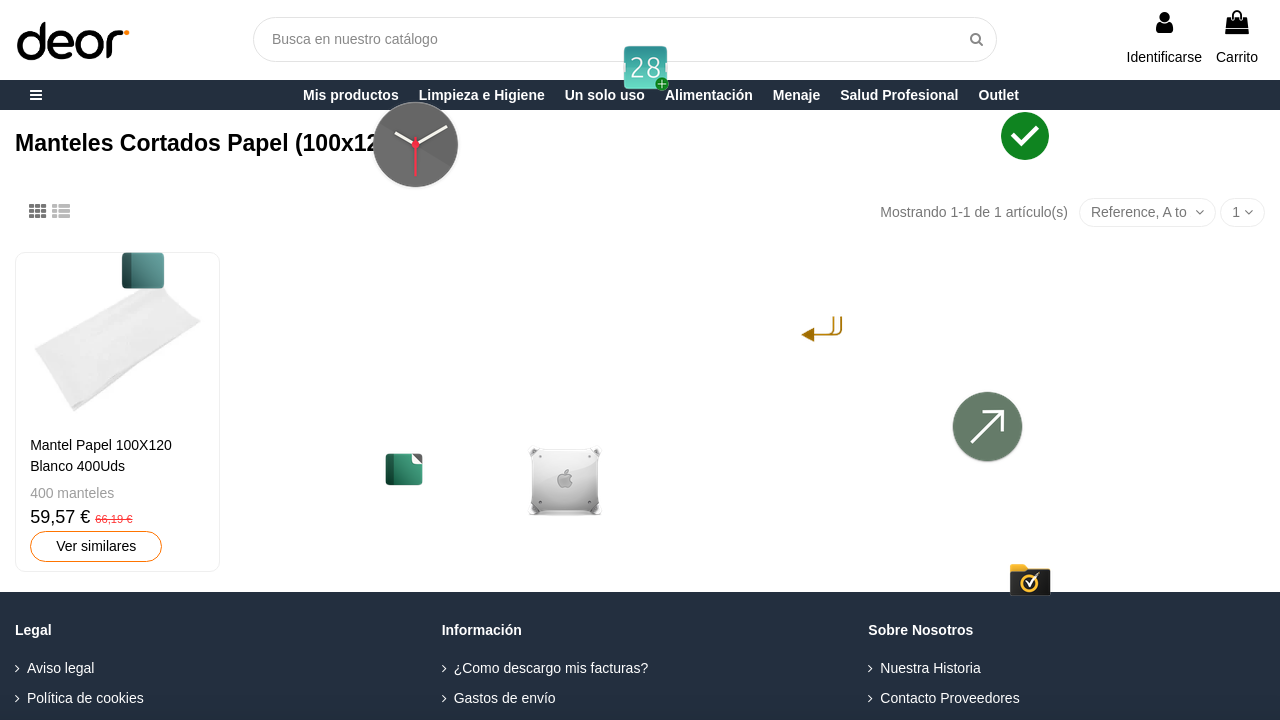  What do you see at coordinates (987, 426) in the screenshot?
I see `indicates a symbolic link or shortcut to another file` at bounding box center [987, 426].